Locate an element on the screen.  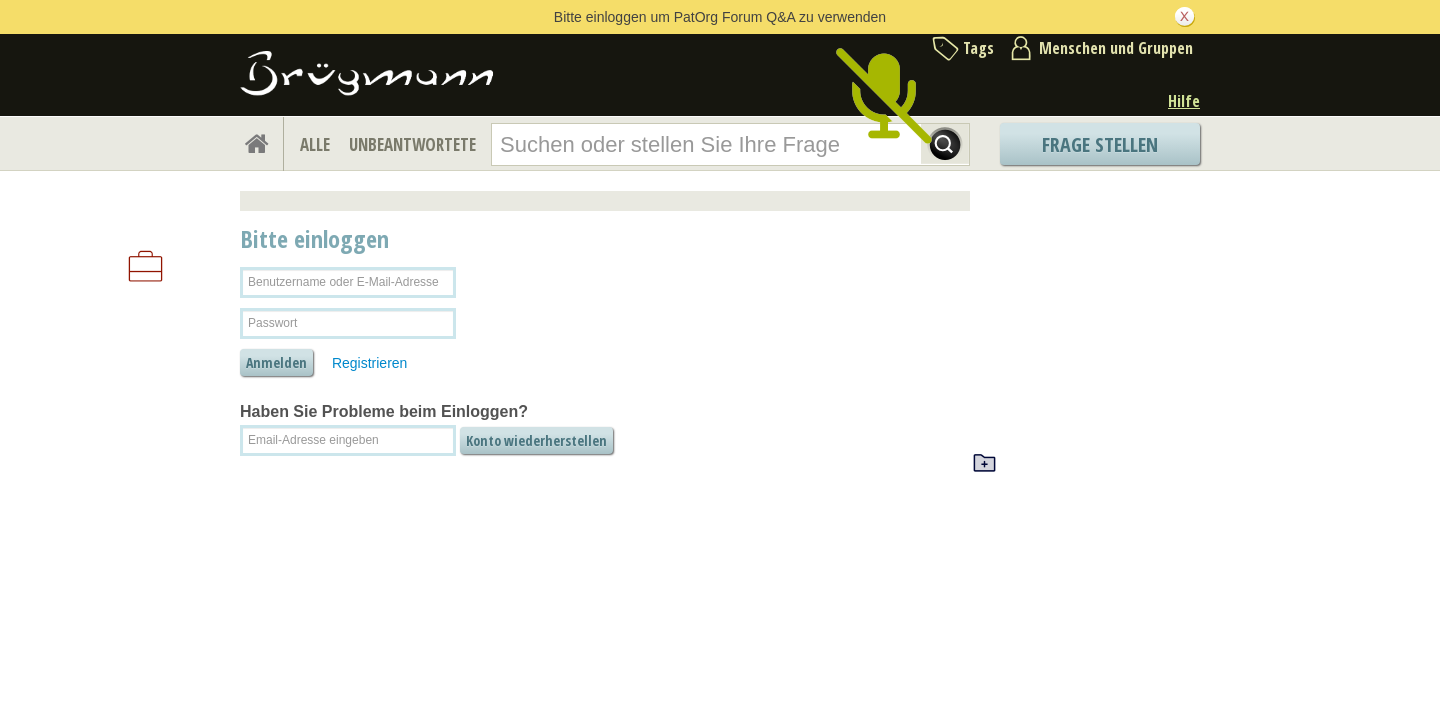
access travel or trip details is located at coordinates (145, 267).